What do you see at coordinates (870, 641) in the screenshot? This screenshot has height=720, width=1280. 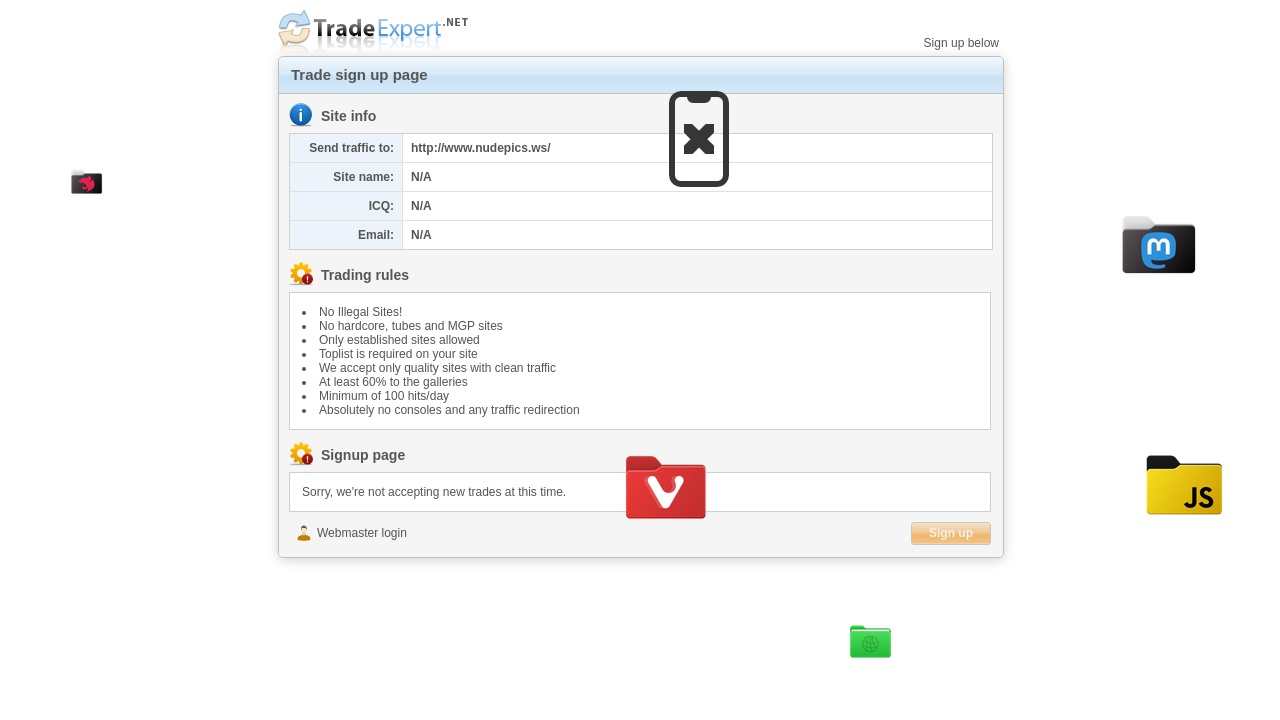 I see `folder containing html web files` at bounding box center [870, 641].